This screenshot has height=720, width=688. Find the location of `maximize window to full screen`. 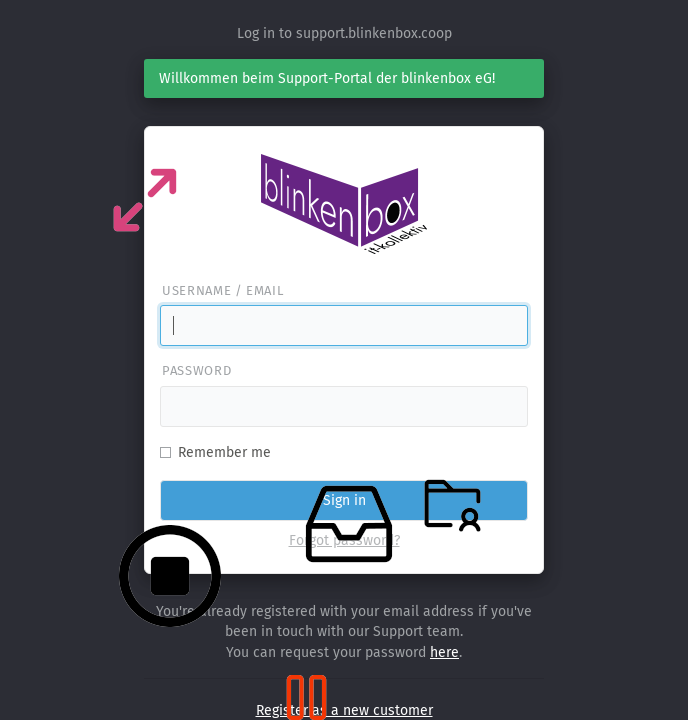

maximize window to full screen is located at coordinates (145, 200).